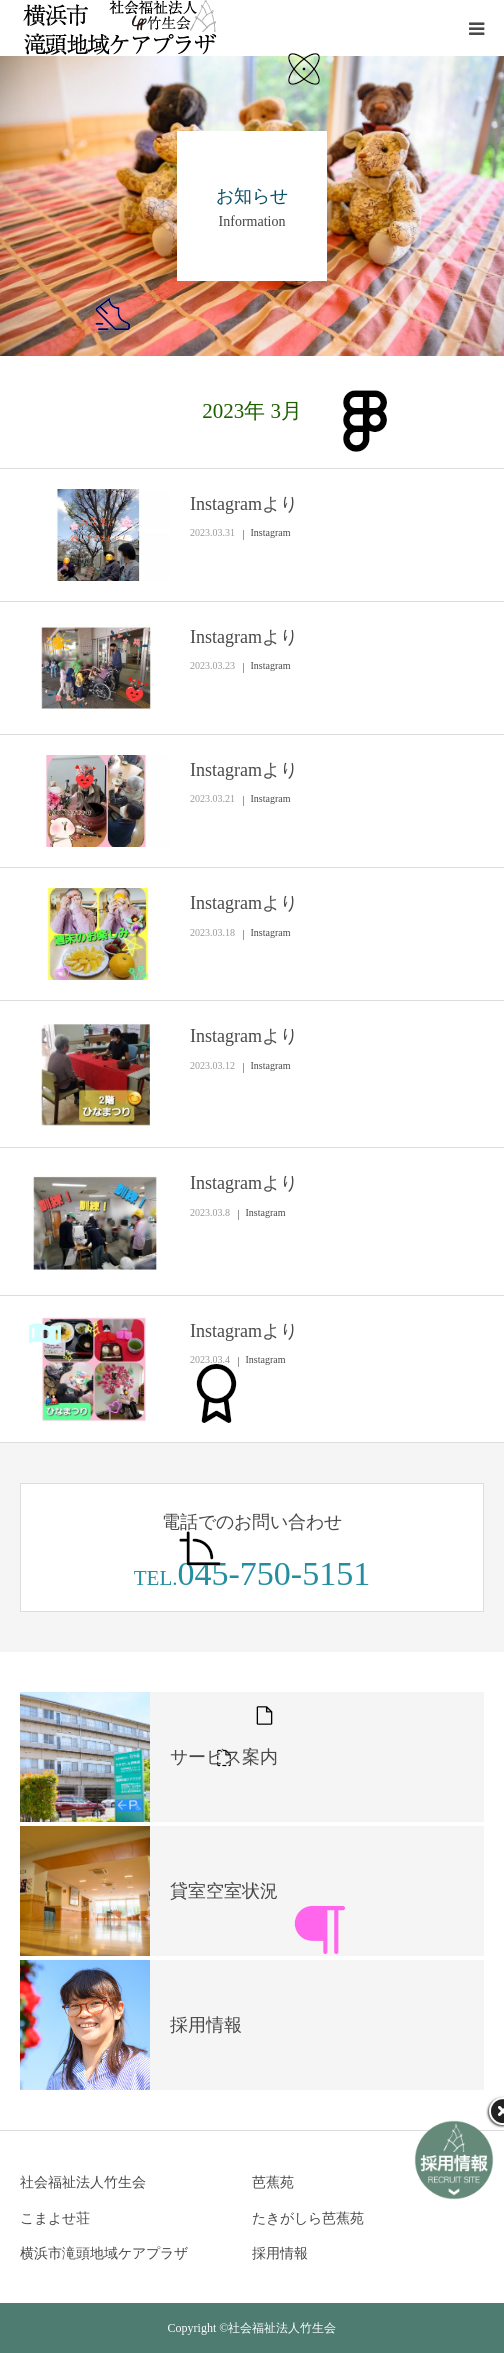  What do you see at coordinates (224, 1758) in the screenshot?
I see `indicates a draft or incomplete file` at bounding box center [224, 1758].